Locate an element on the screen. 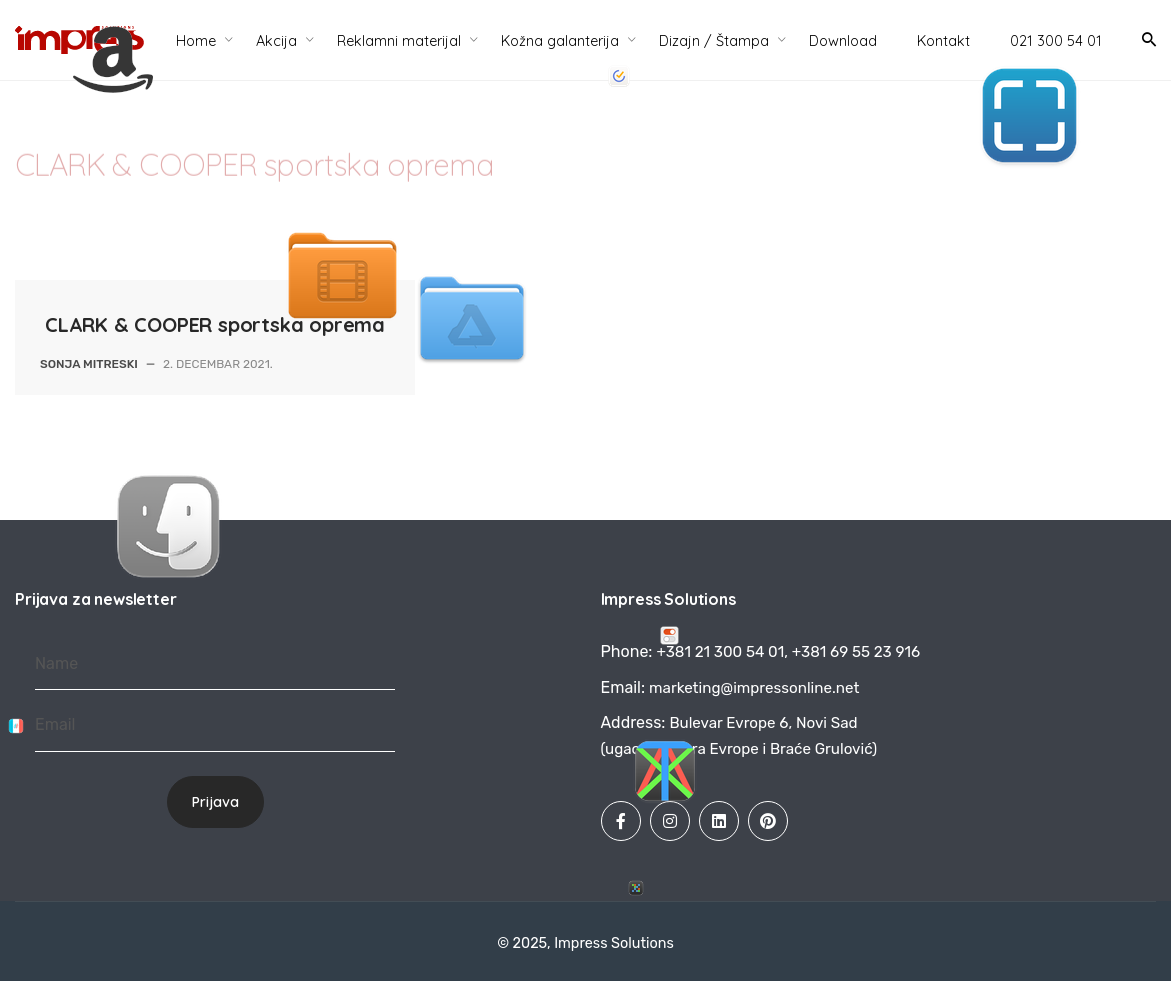  open TickTick task manager app is located at coordinates (619, 76).